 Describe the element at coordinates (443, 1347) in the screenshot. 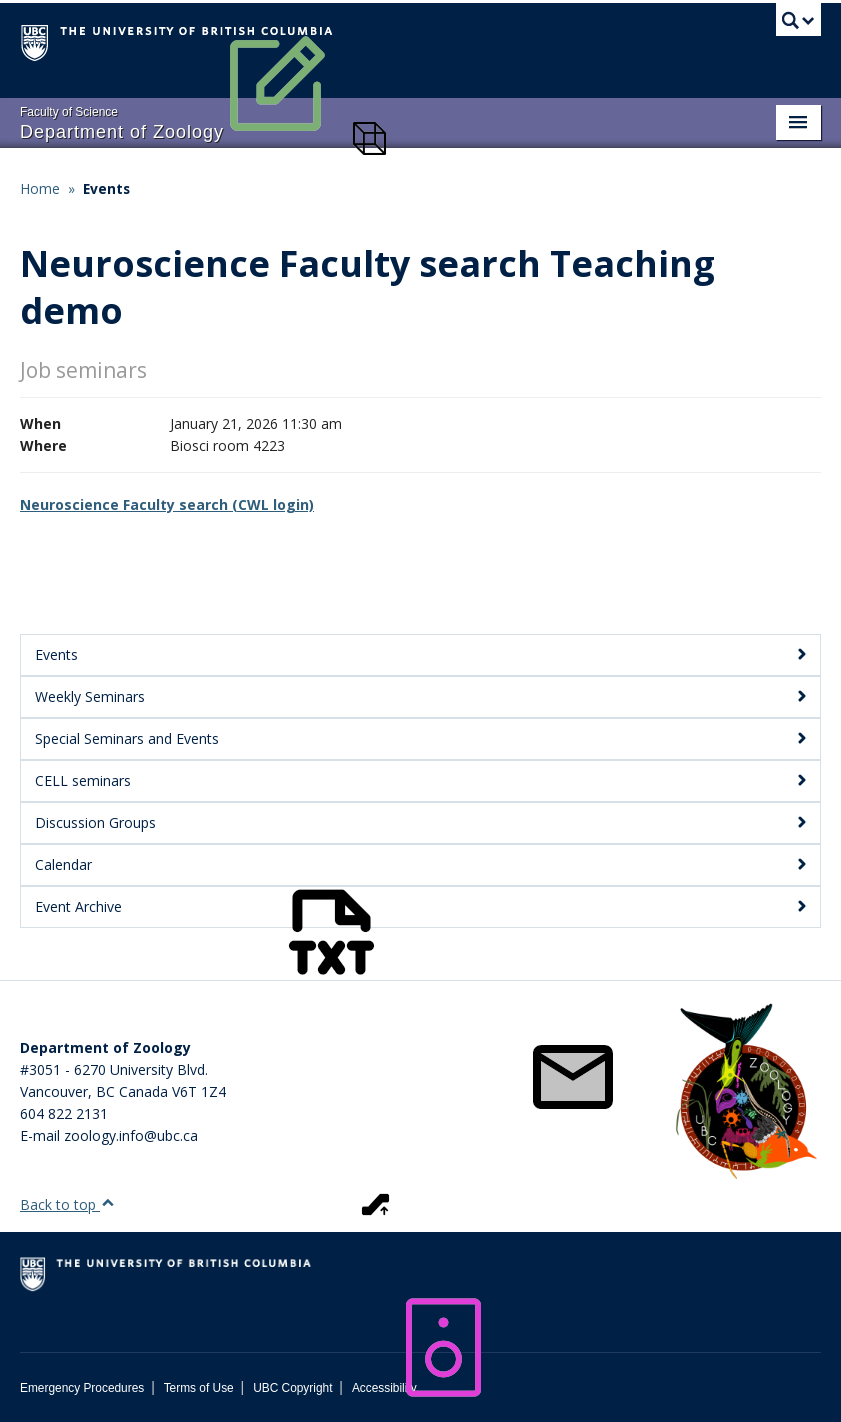

I see `adjust speaker or audio output settings` at that location.